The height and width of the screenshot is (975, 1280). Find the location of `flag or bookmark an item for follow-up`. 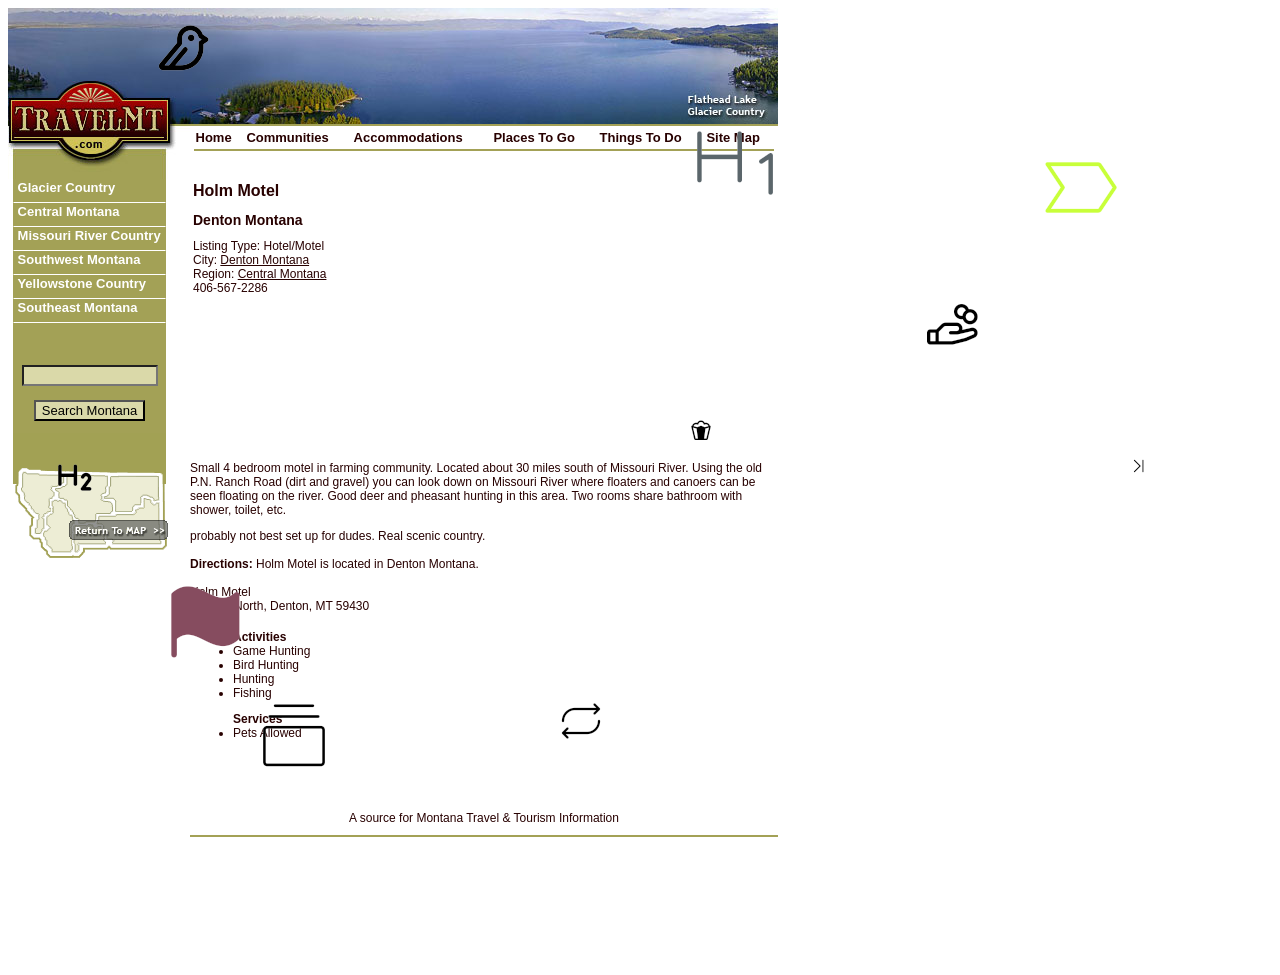

flag or bookmark an item for follow-up is located at coordinates (202, 620).